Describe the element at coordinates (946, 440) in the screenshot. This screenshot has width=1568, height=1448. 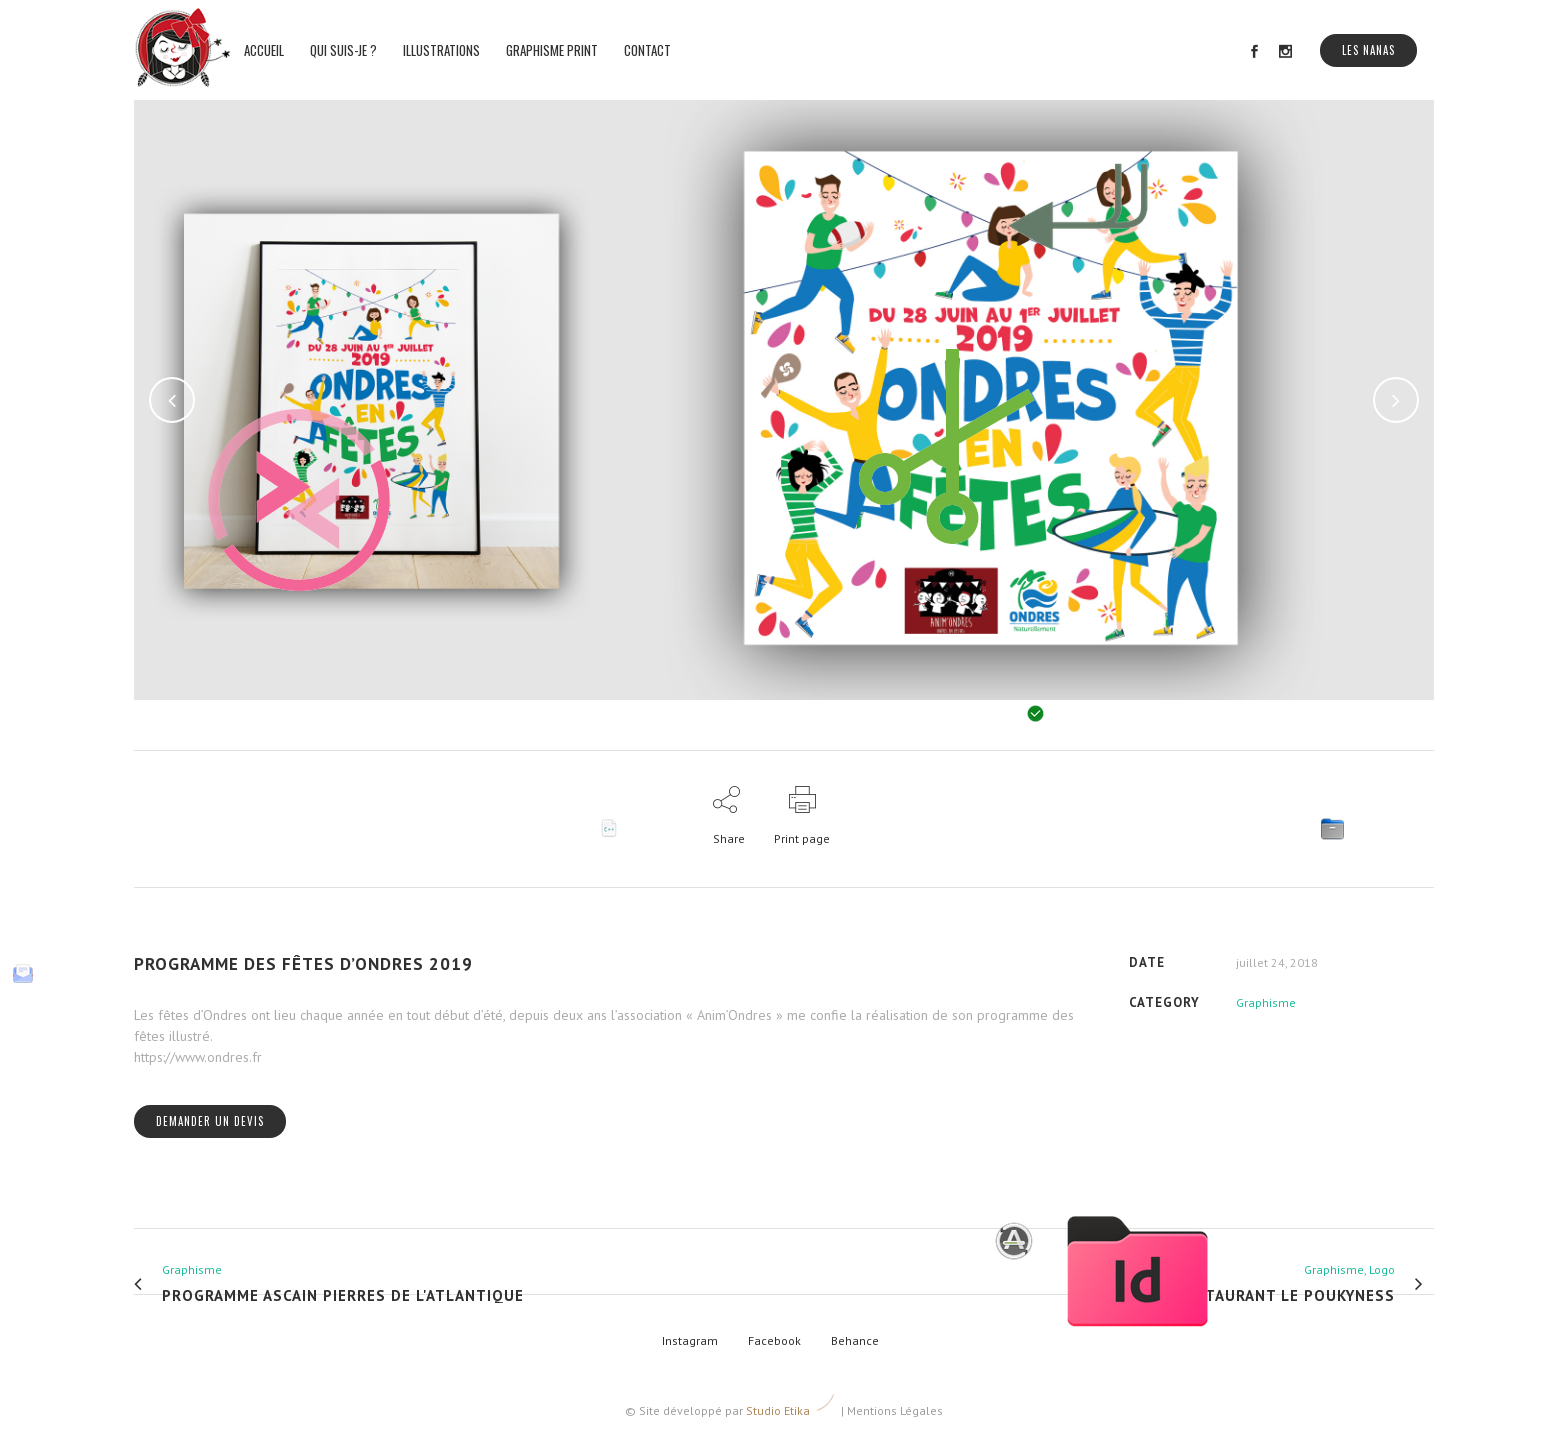
I see `open PDF Slicer to cut and rearrange PDF pages` at that location.